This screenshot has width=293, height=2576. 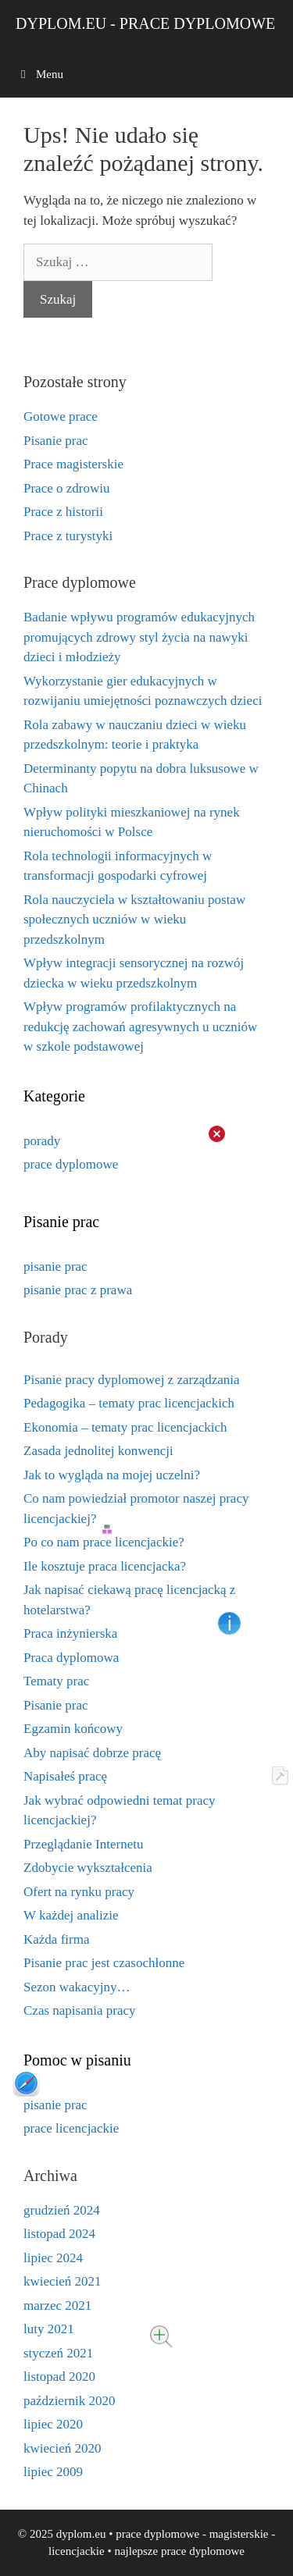 What do you see at coordinates (107, 1529) in the screenshot?
I see `select all items in the current view` at bounding box center [107, 1529].